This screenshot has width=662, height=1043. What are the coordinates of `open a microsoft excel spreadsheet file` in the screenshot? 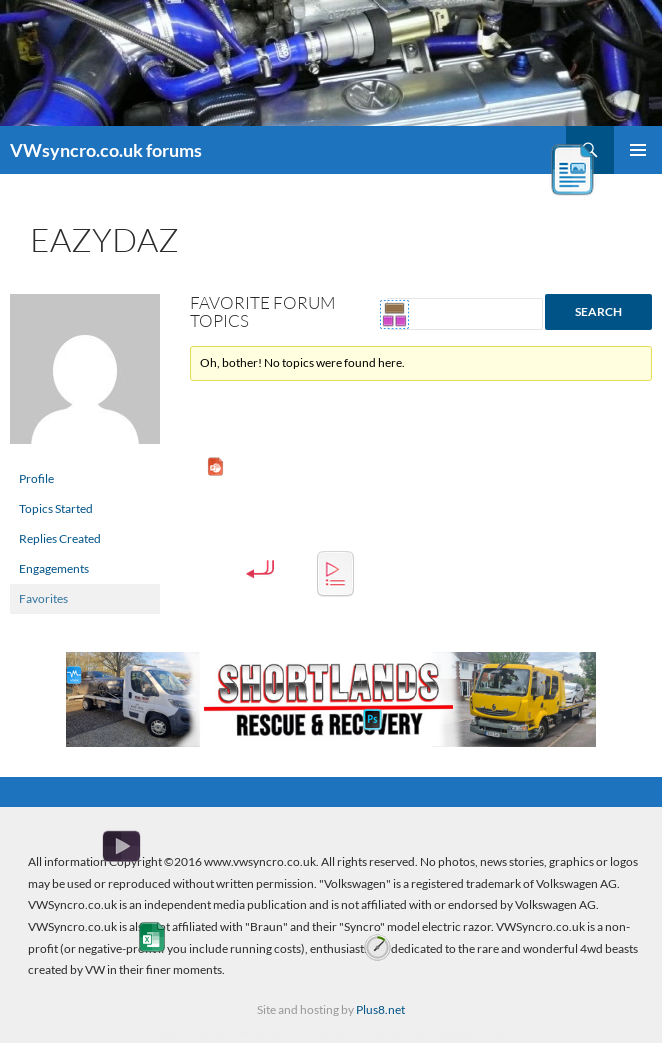 It's located at (152, 937).